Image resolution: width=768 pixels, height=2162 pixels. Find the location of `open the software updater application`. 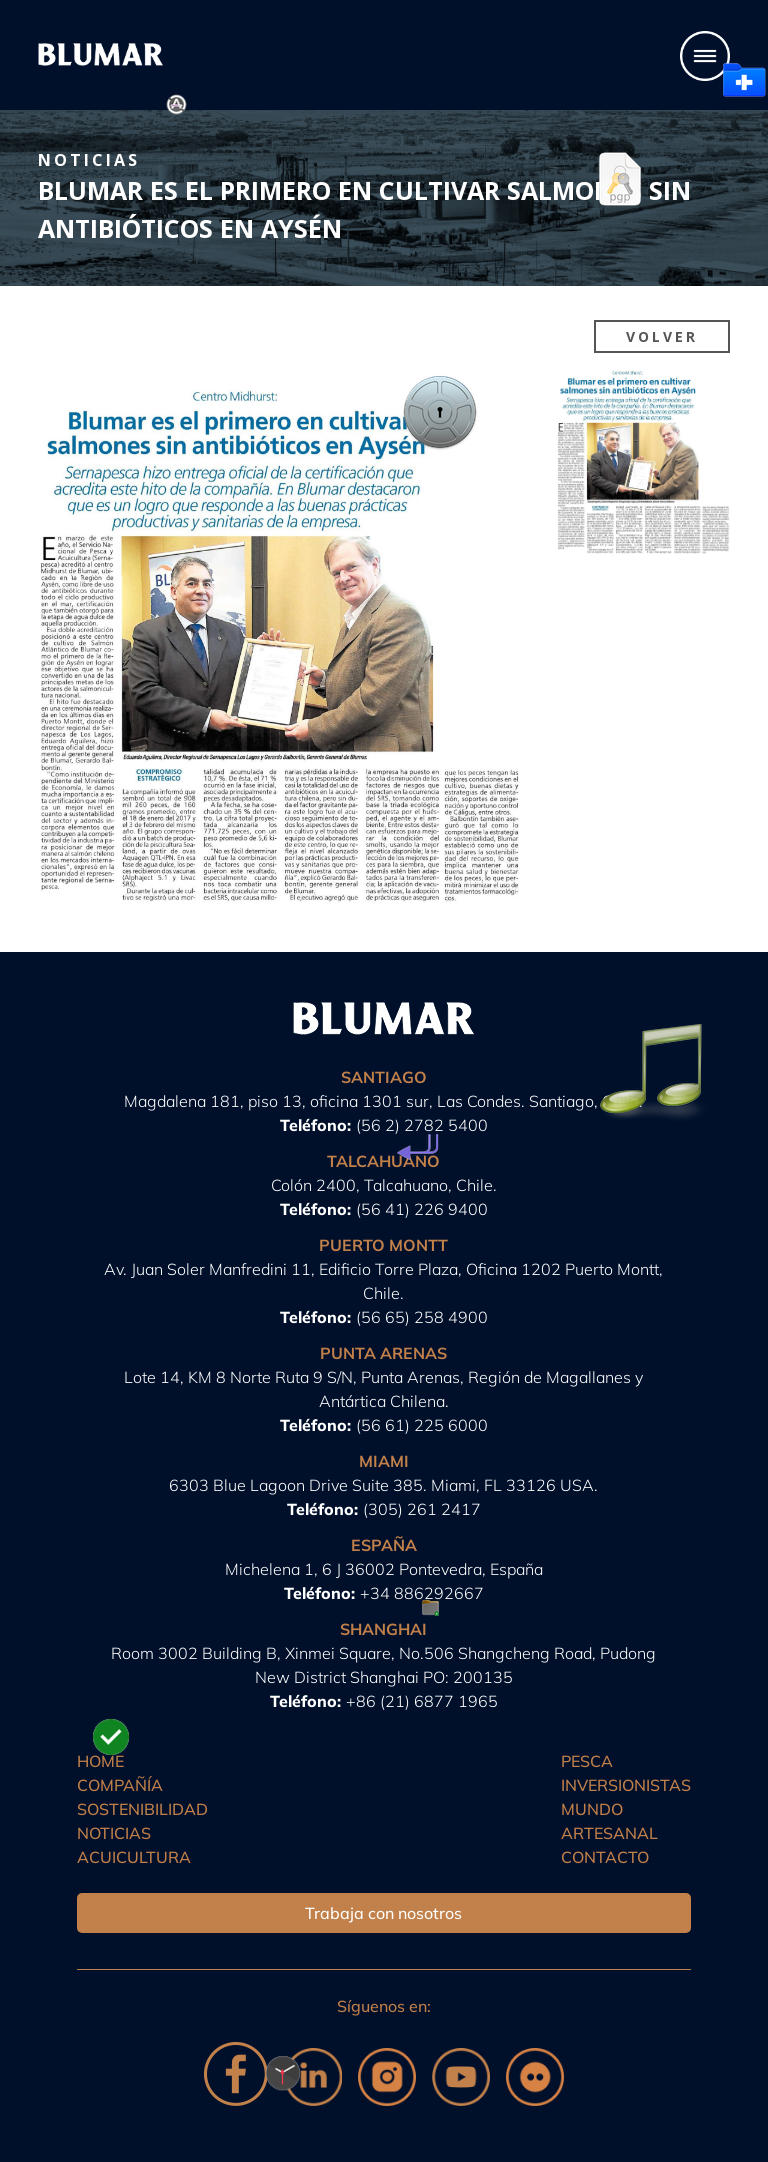

open the software updater application is located at coordinates (176, 104).